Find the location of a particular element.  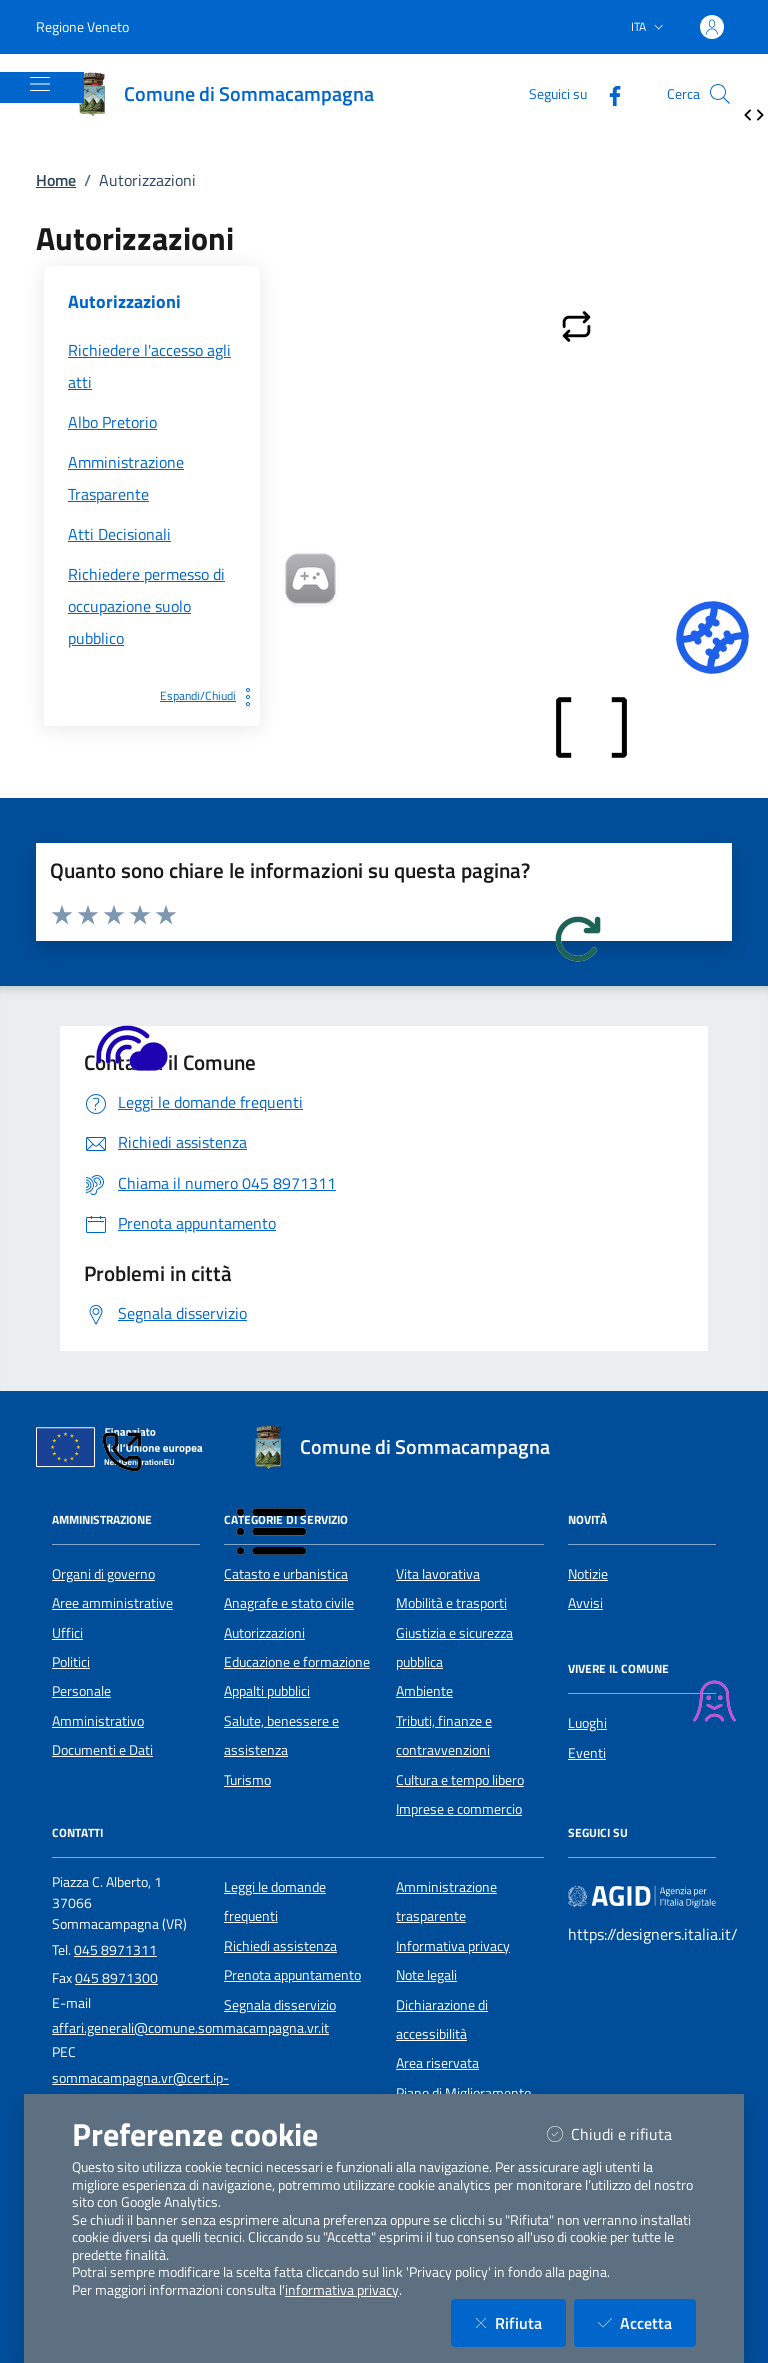

open games folder or category is located at coordinates (310, 578).